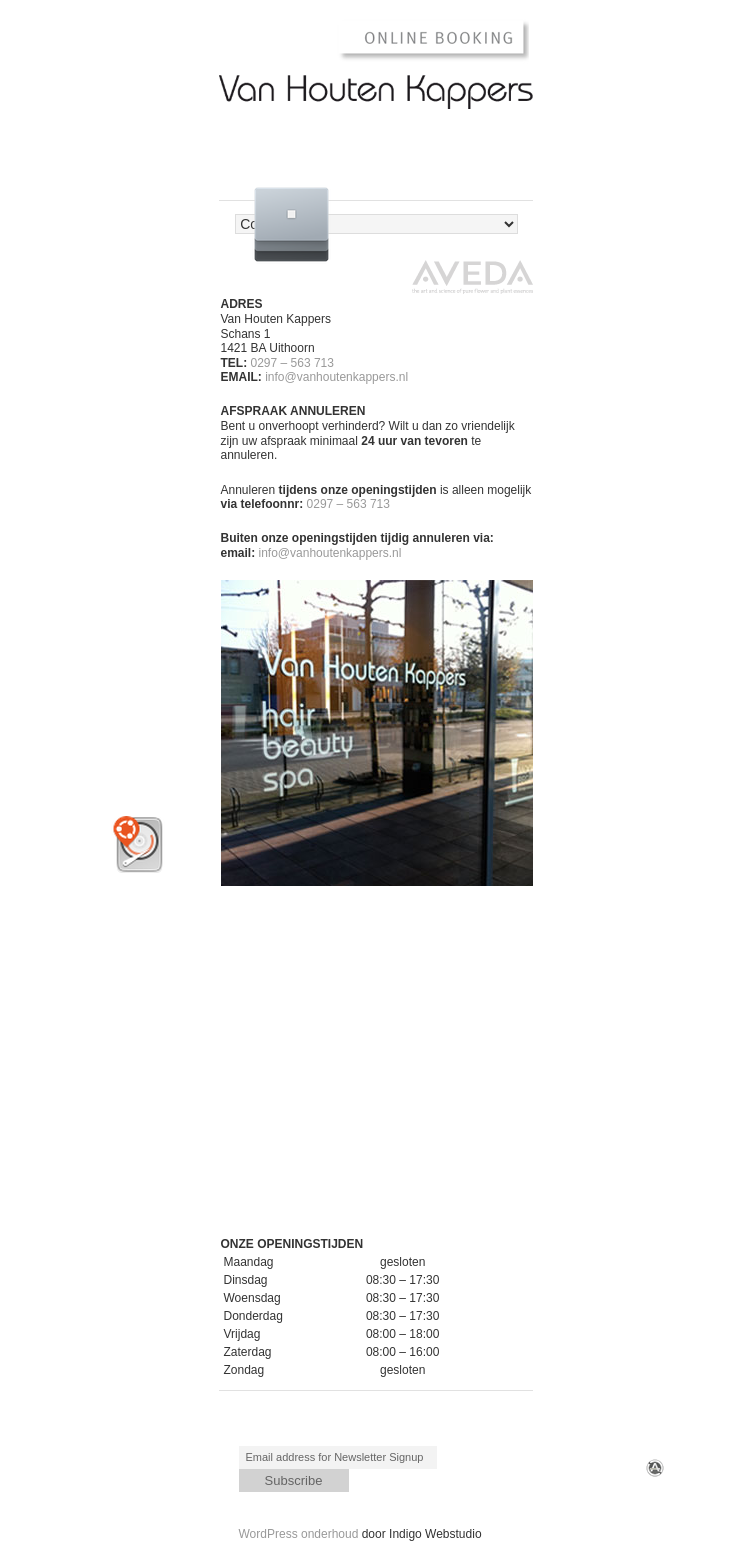 This screenshot has height=1556, width=751. What do you see at coordinates (655, 1468) in the screenshot?
I see `check for available software updates` at bounding box center [655, 1468].